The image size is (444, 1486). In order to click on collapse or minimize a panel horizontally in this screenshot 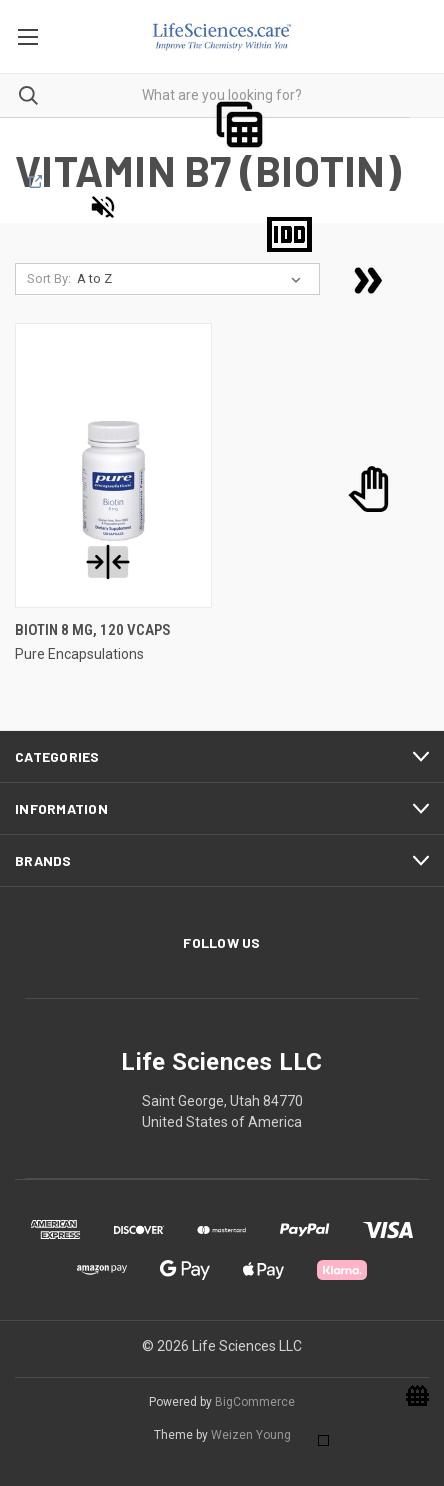, I will do `click(108, 562)`.